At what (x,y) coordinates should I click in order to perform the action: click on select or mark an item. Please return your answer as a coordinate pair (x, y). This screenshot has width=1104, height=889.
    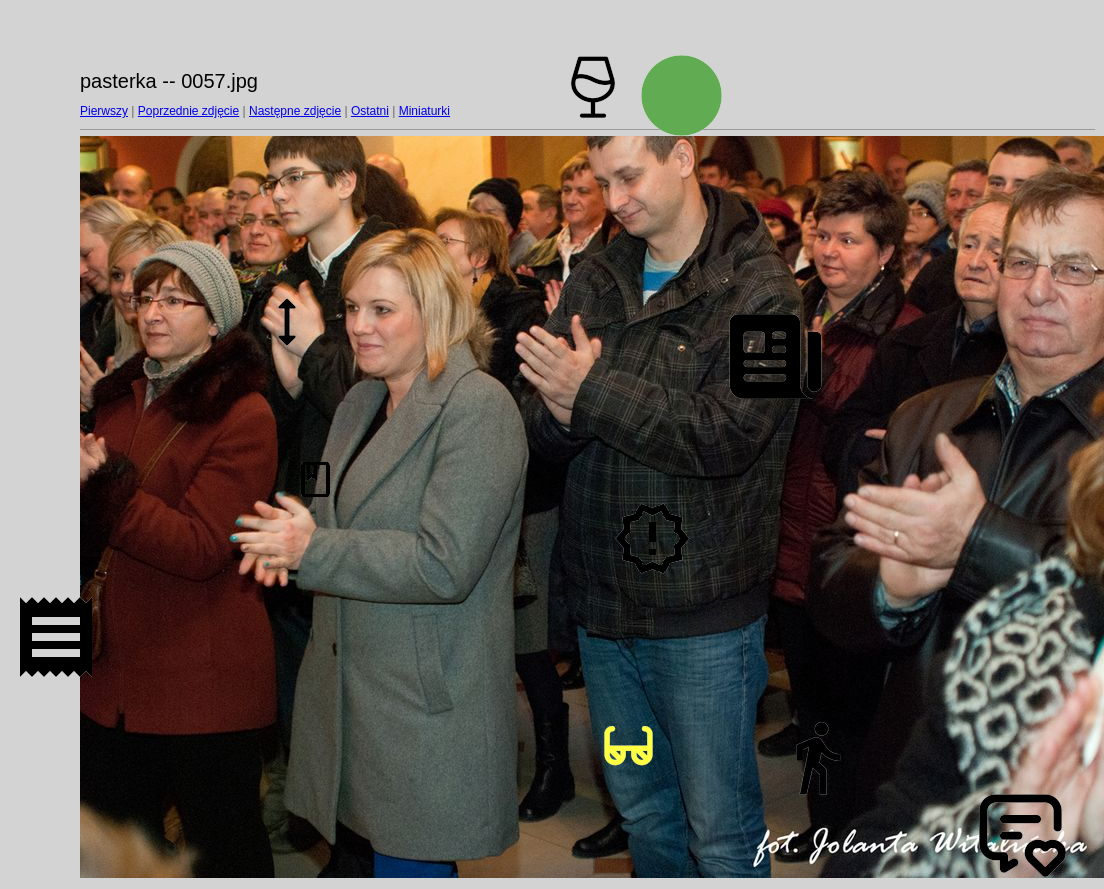
    Looking at the image, I should click on (681, 95).